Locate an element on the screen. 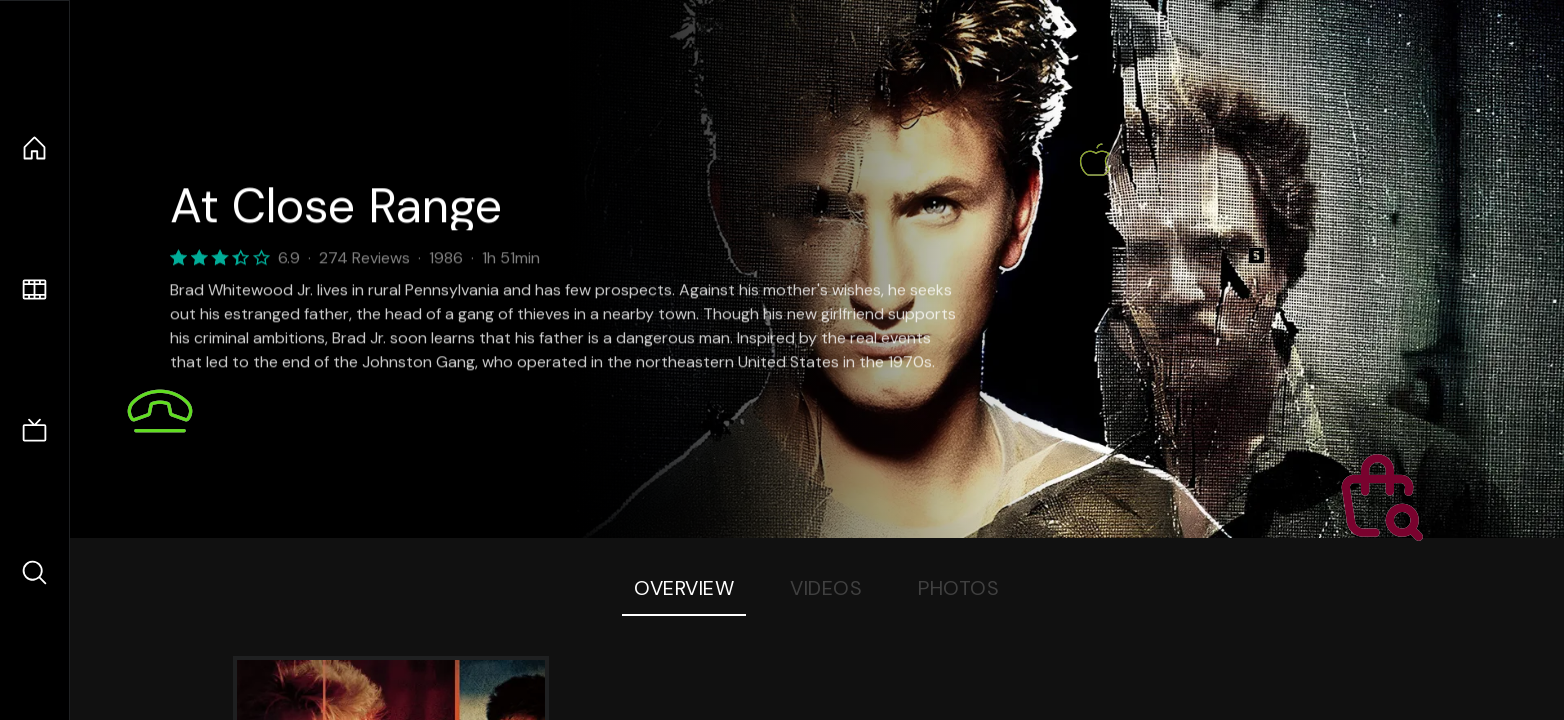 Image resolution: width=1564 pixels, height=720 pixels. select image filter or effect number 5 is located at coordinates (1256, 255).